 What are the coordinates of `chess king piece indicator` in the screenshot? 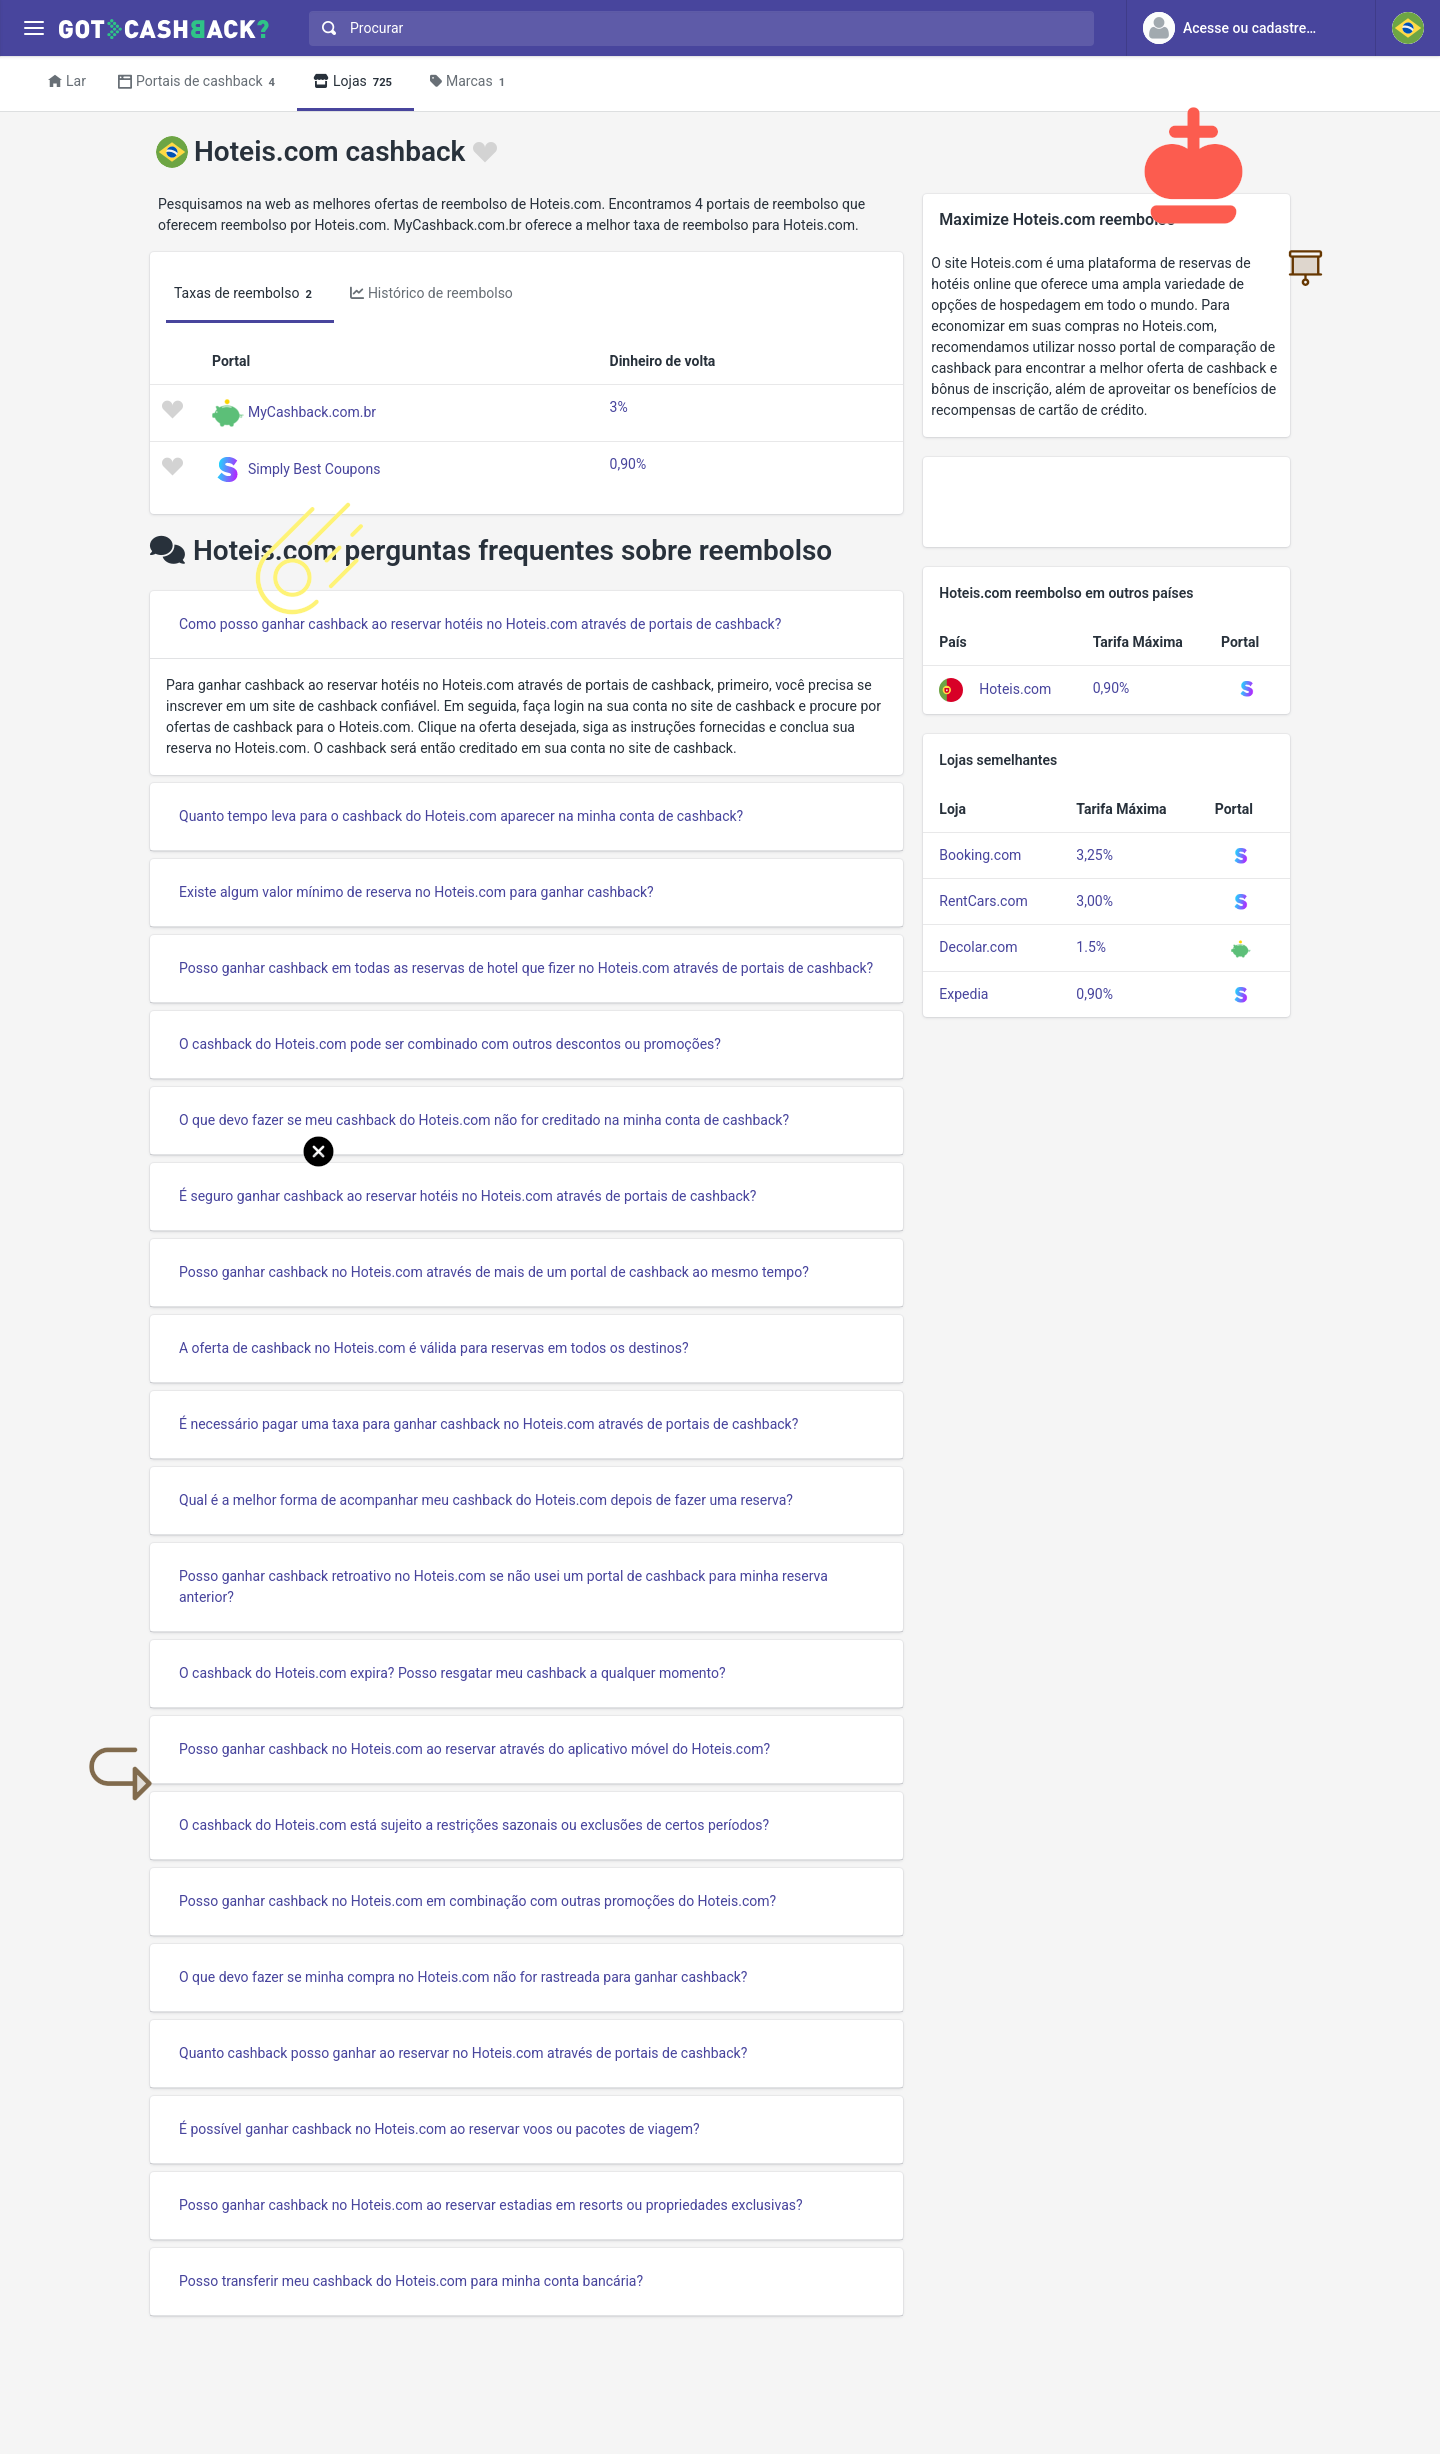 It's located at (1193, 168).